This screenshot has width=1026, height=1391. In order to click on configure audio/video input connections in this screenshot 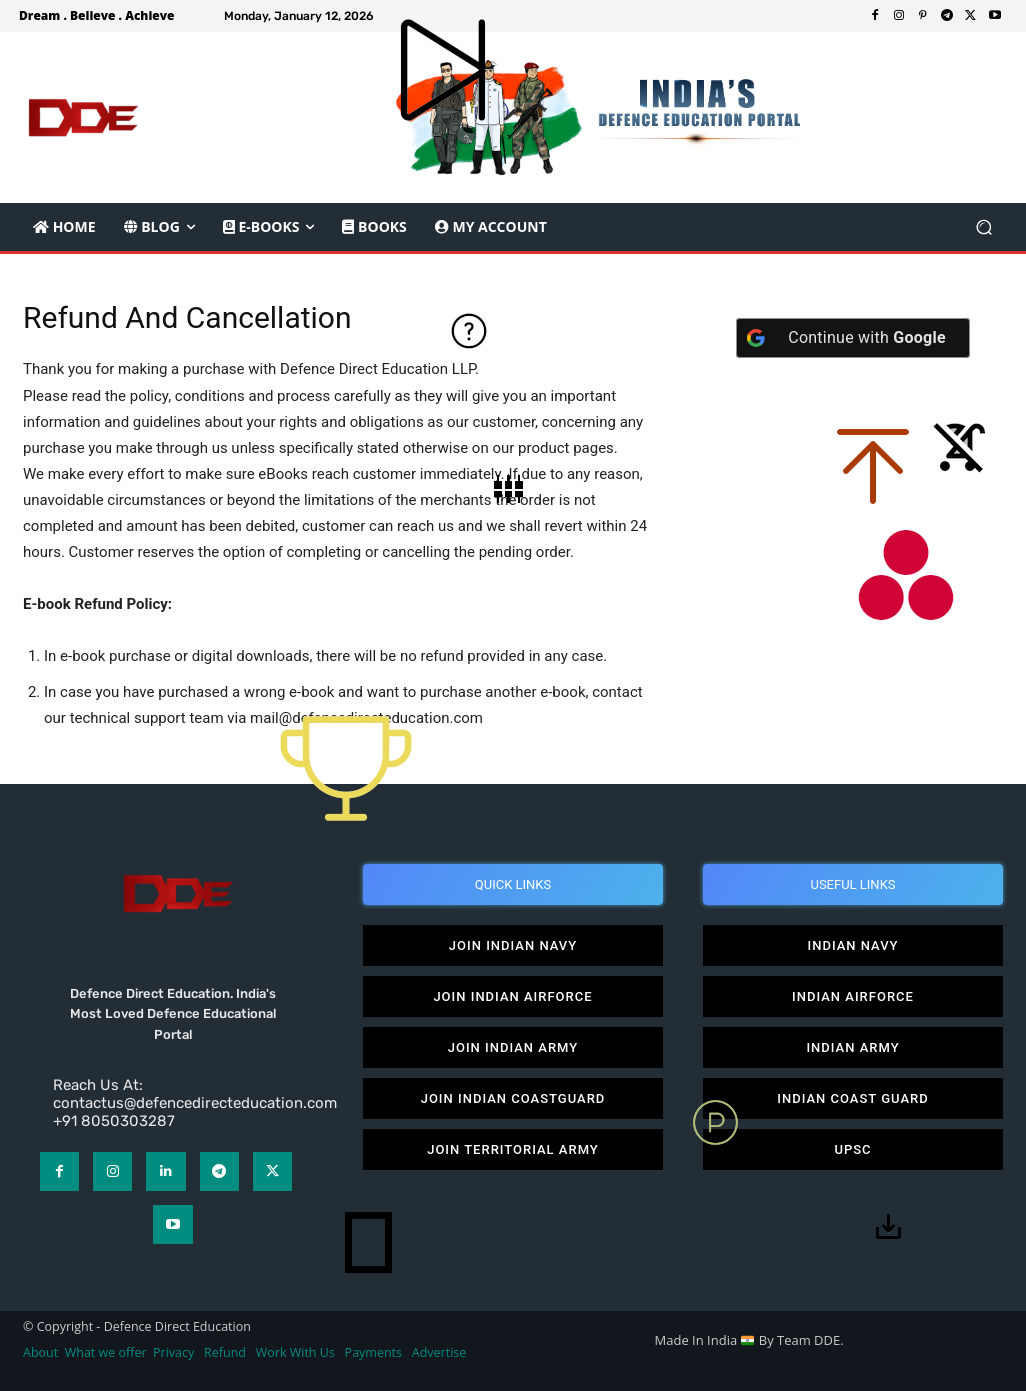, I will do `click(508, 488)`.